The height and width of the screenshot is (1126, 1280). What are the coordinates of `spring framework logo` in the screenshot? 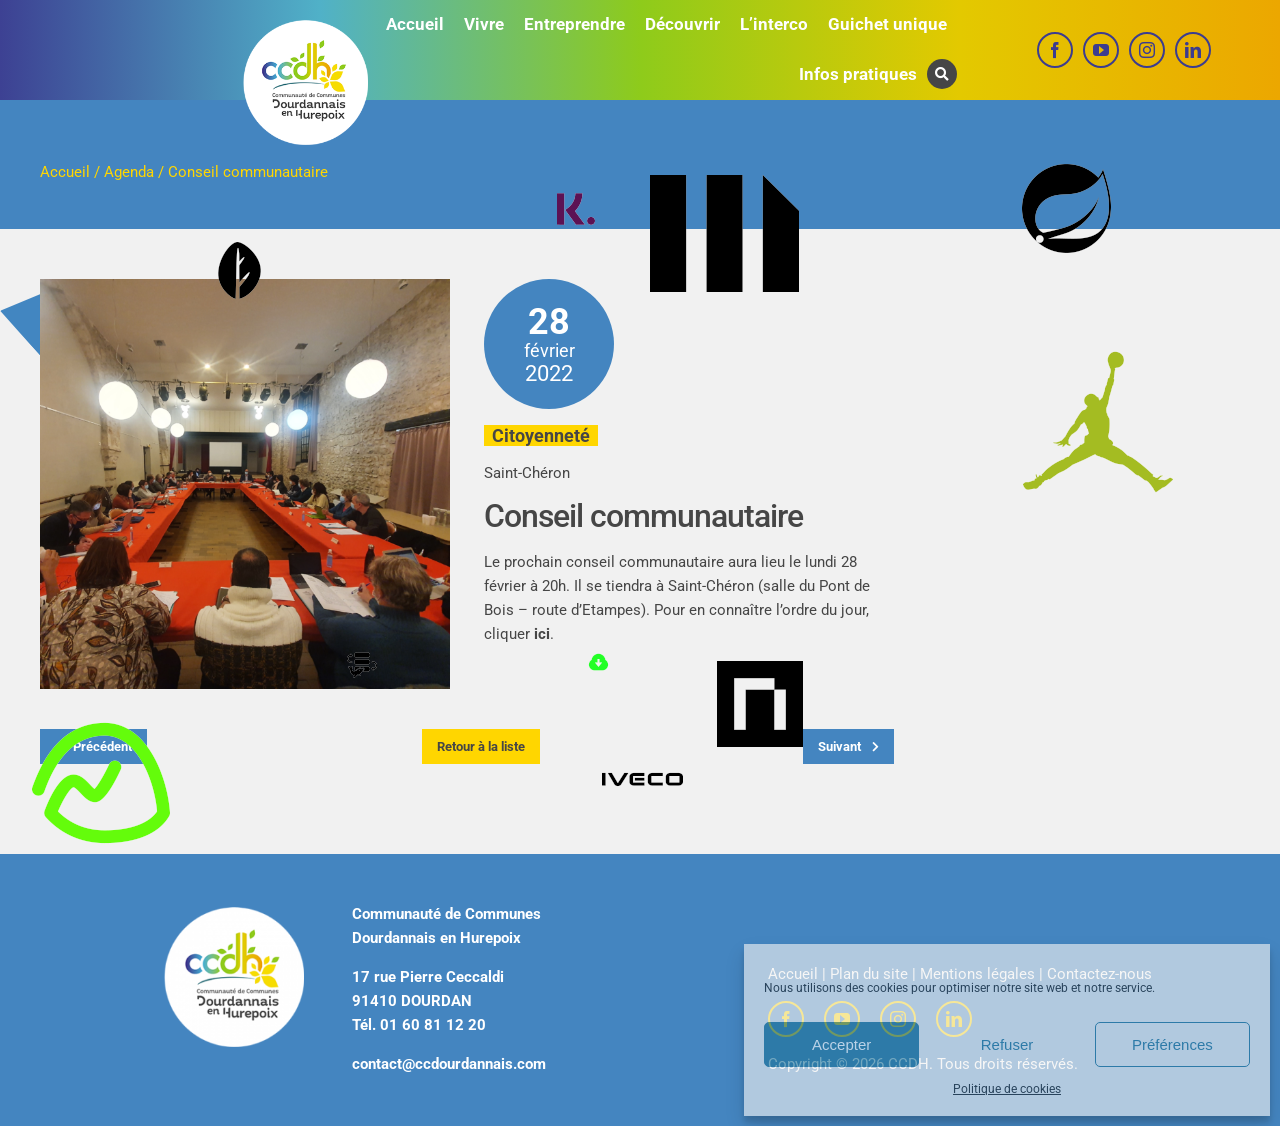 It's located at (1066, 208).